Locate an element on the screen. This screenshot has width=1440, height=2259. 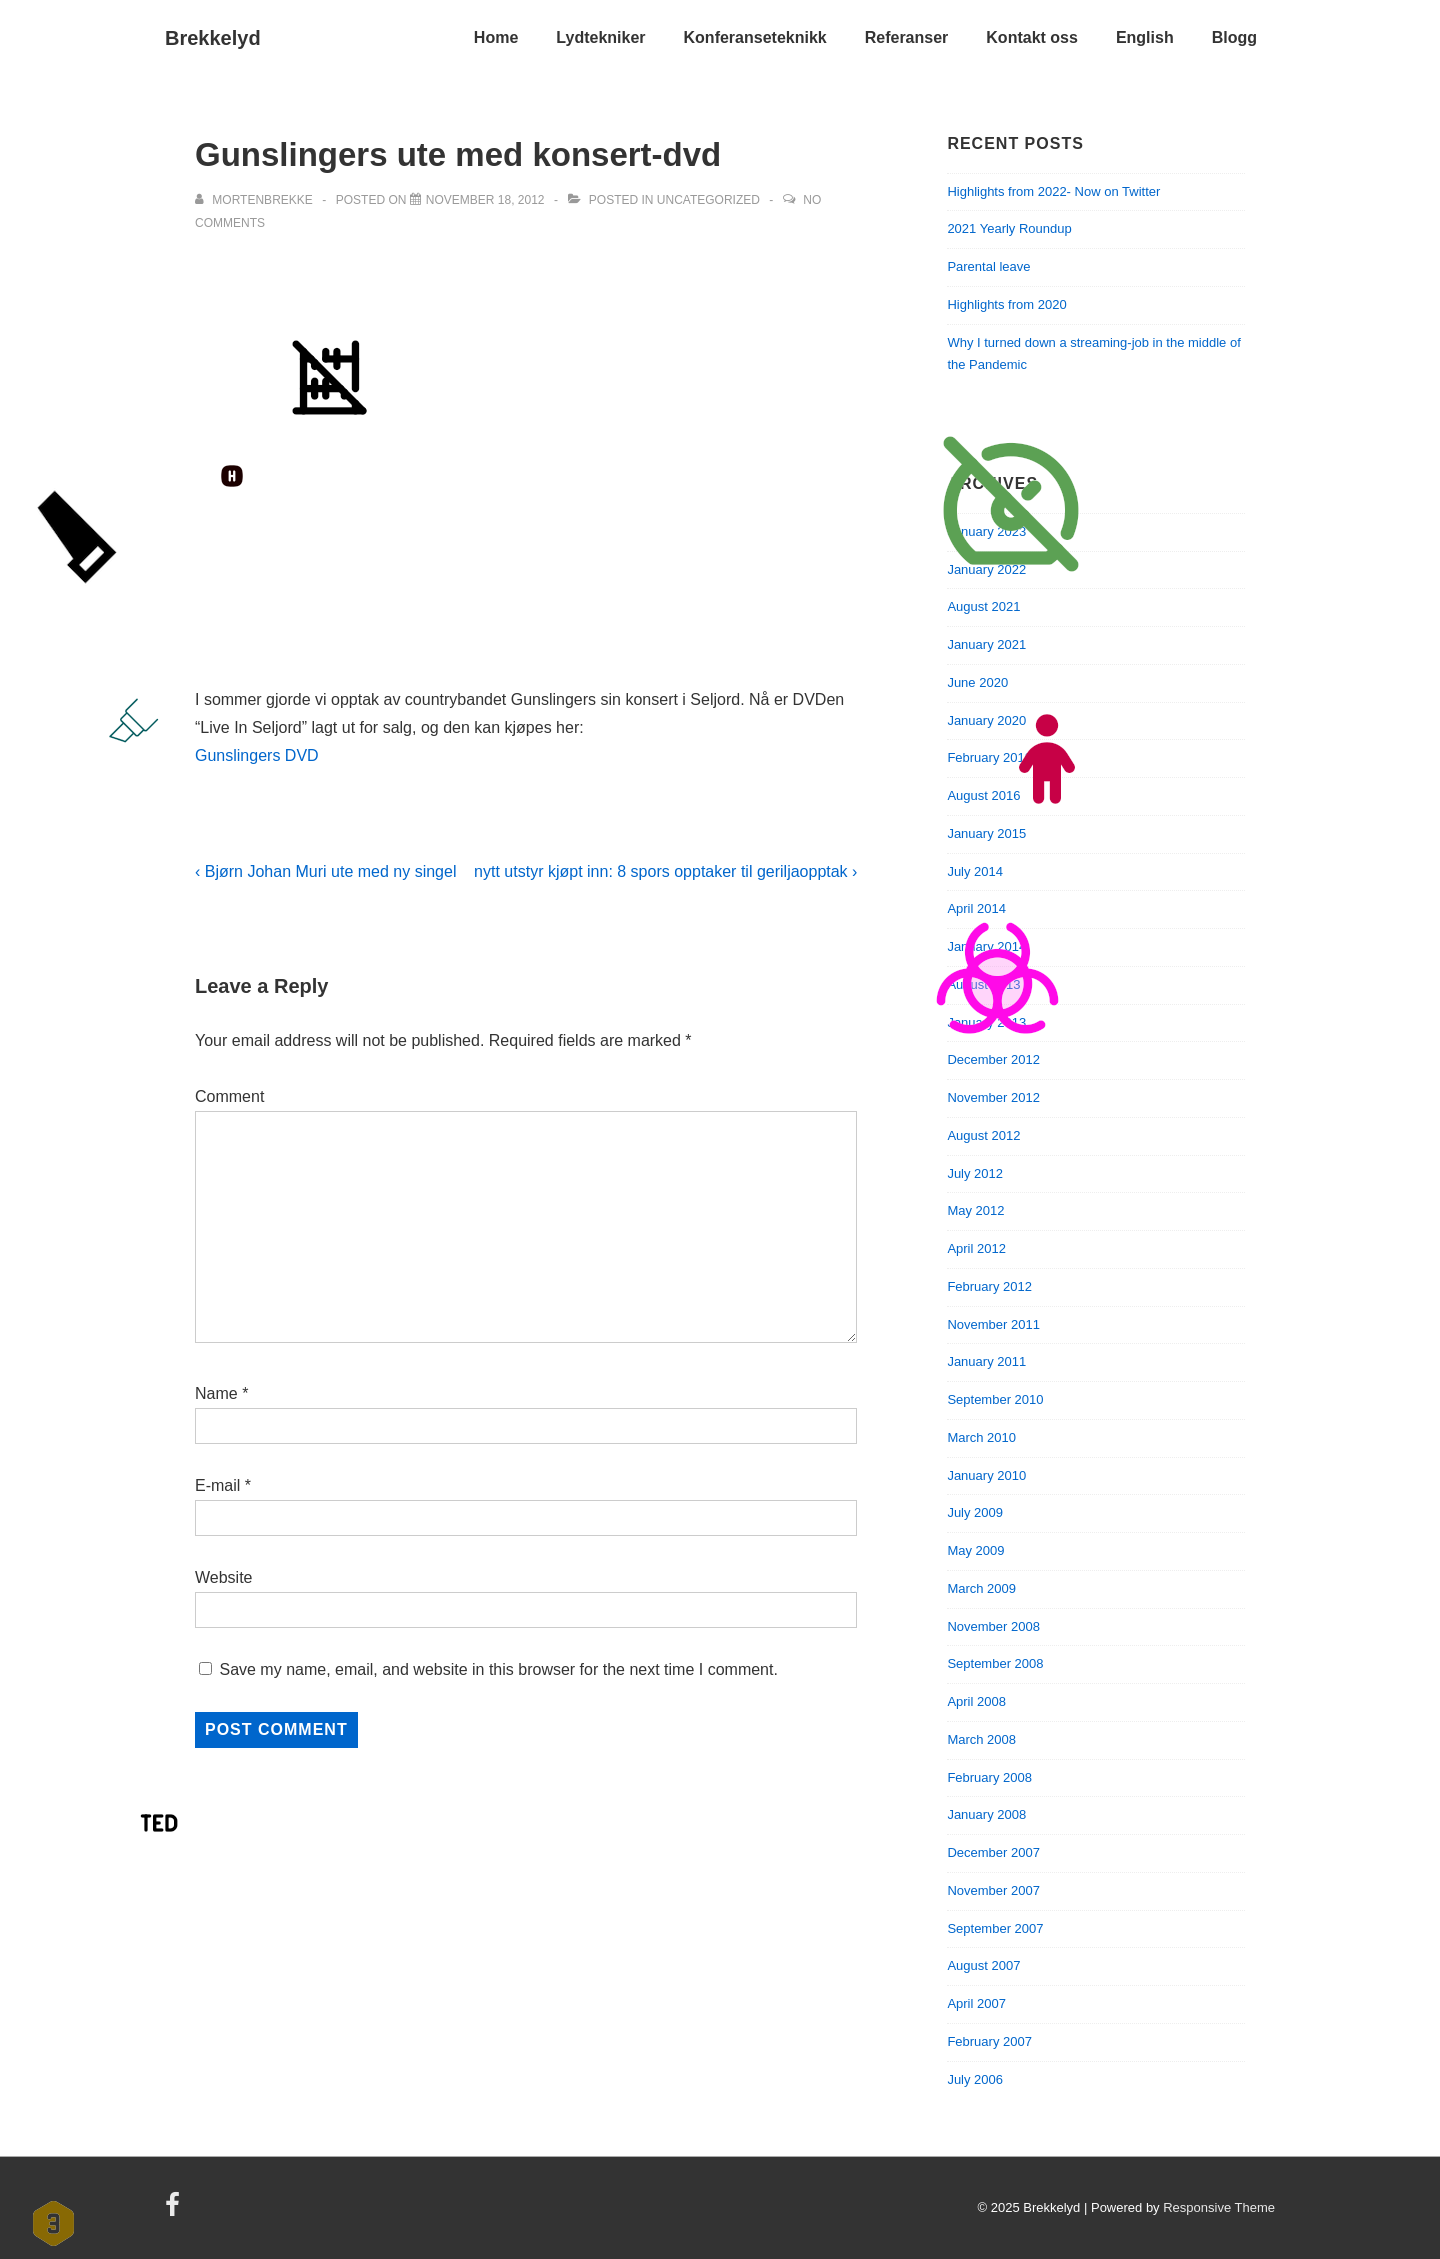
indicates child-friendly or family content is located at coordinates (1047, 759).